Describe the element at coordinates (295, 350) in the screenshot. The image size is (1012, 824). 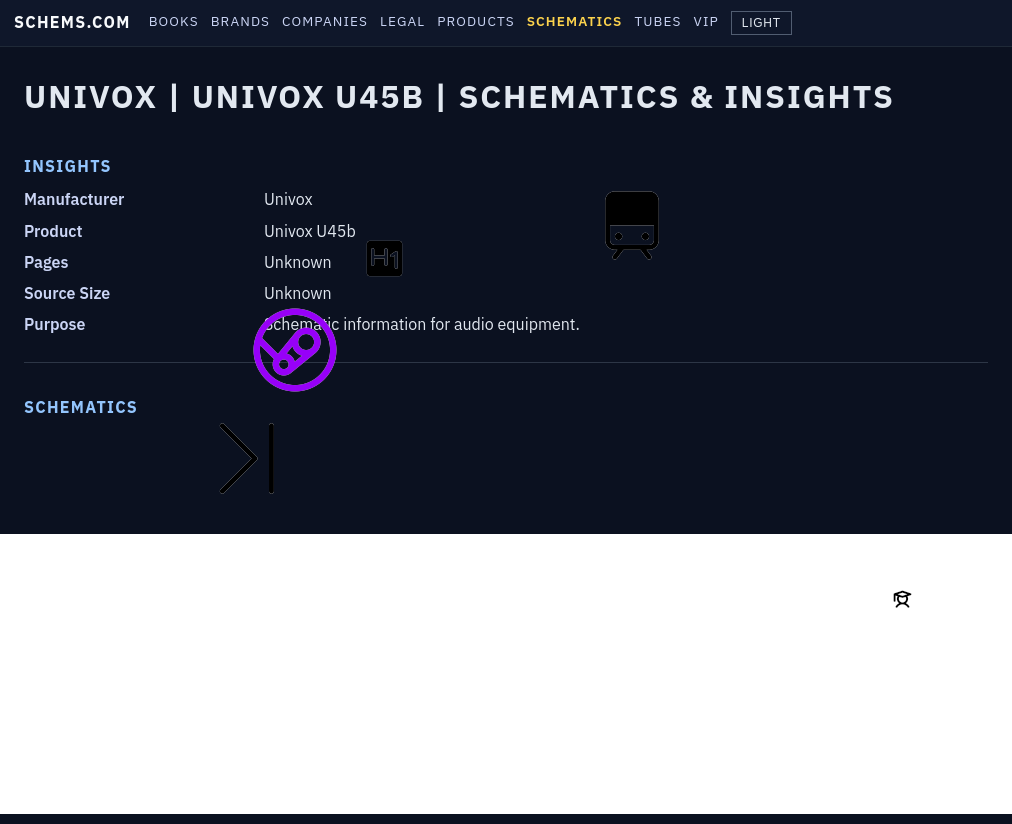
I see `open Steam gaming platform` at that location.